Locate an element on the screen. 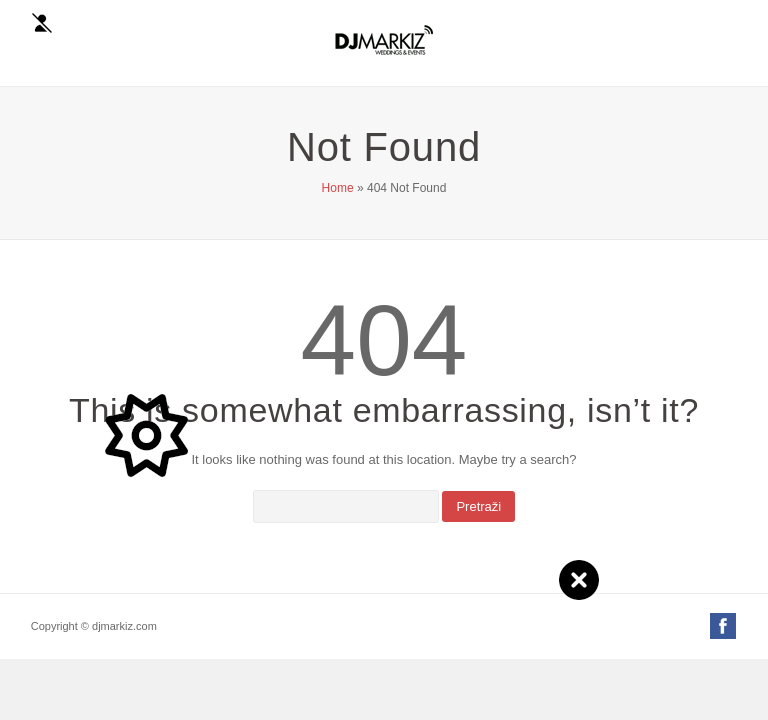 Image resolution: width=768 pixels, height=720 pixels. block or remove a user is located at coordinates (42, 23).